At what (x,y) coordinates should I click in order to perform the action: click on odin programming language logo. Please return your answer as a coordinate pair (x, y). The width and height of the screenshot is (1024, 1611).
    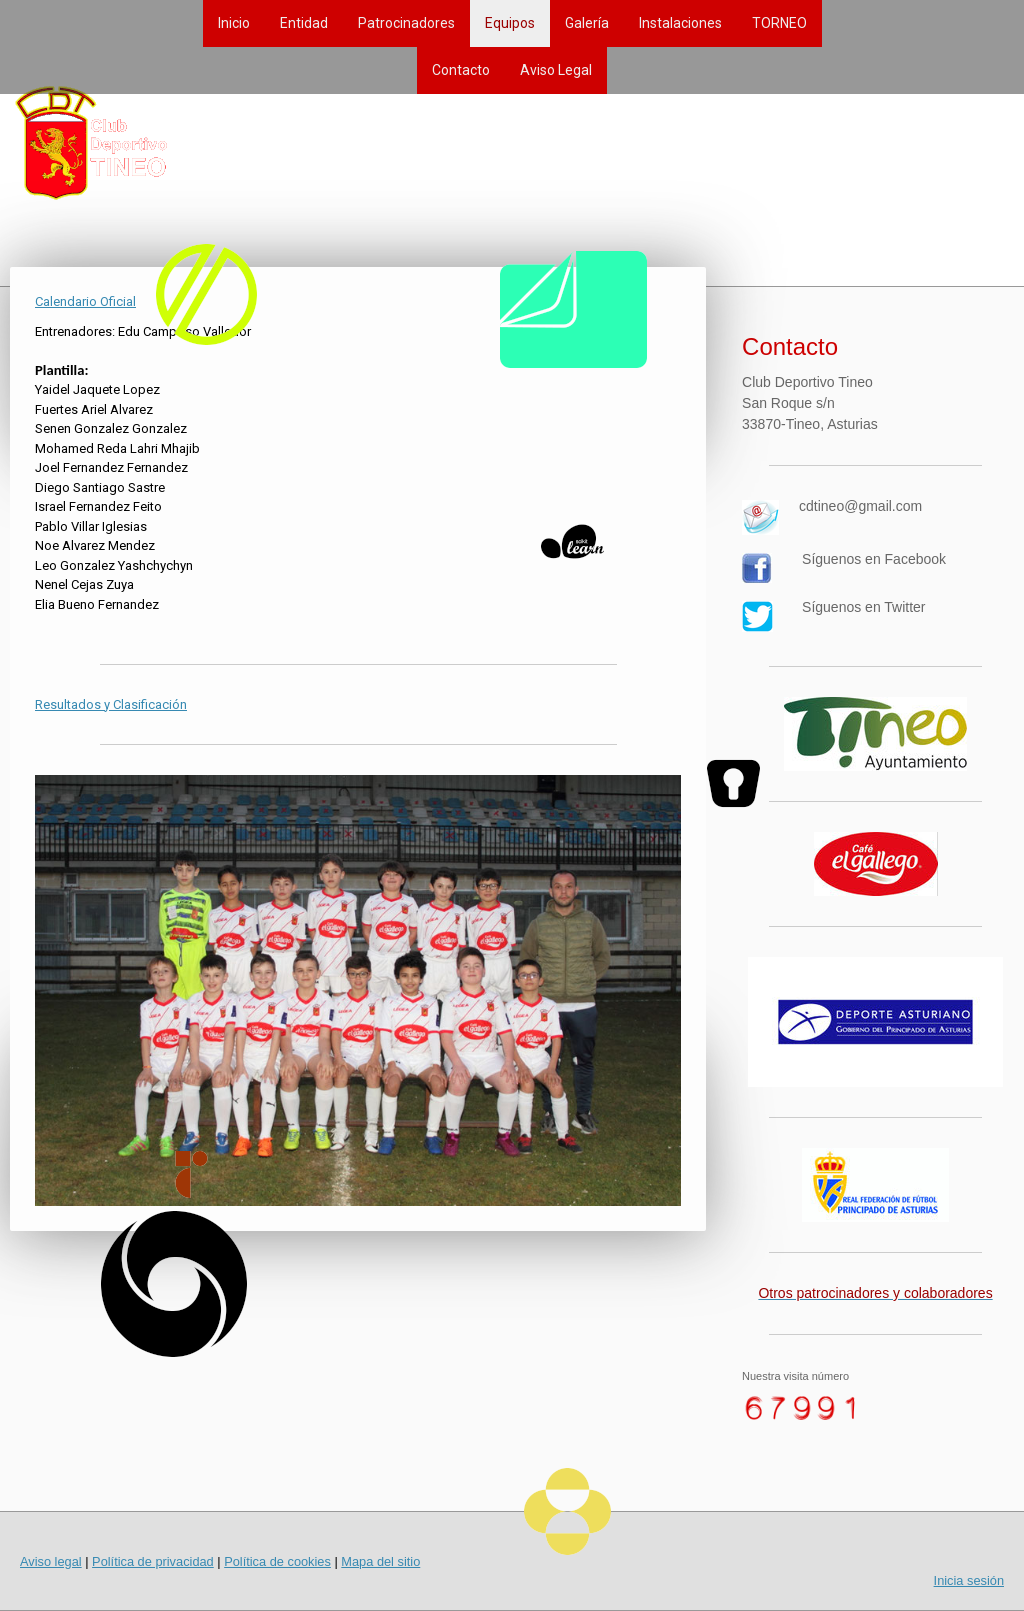
    Looking at the image, I should click on (206, 294).